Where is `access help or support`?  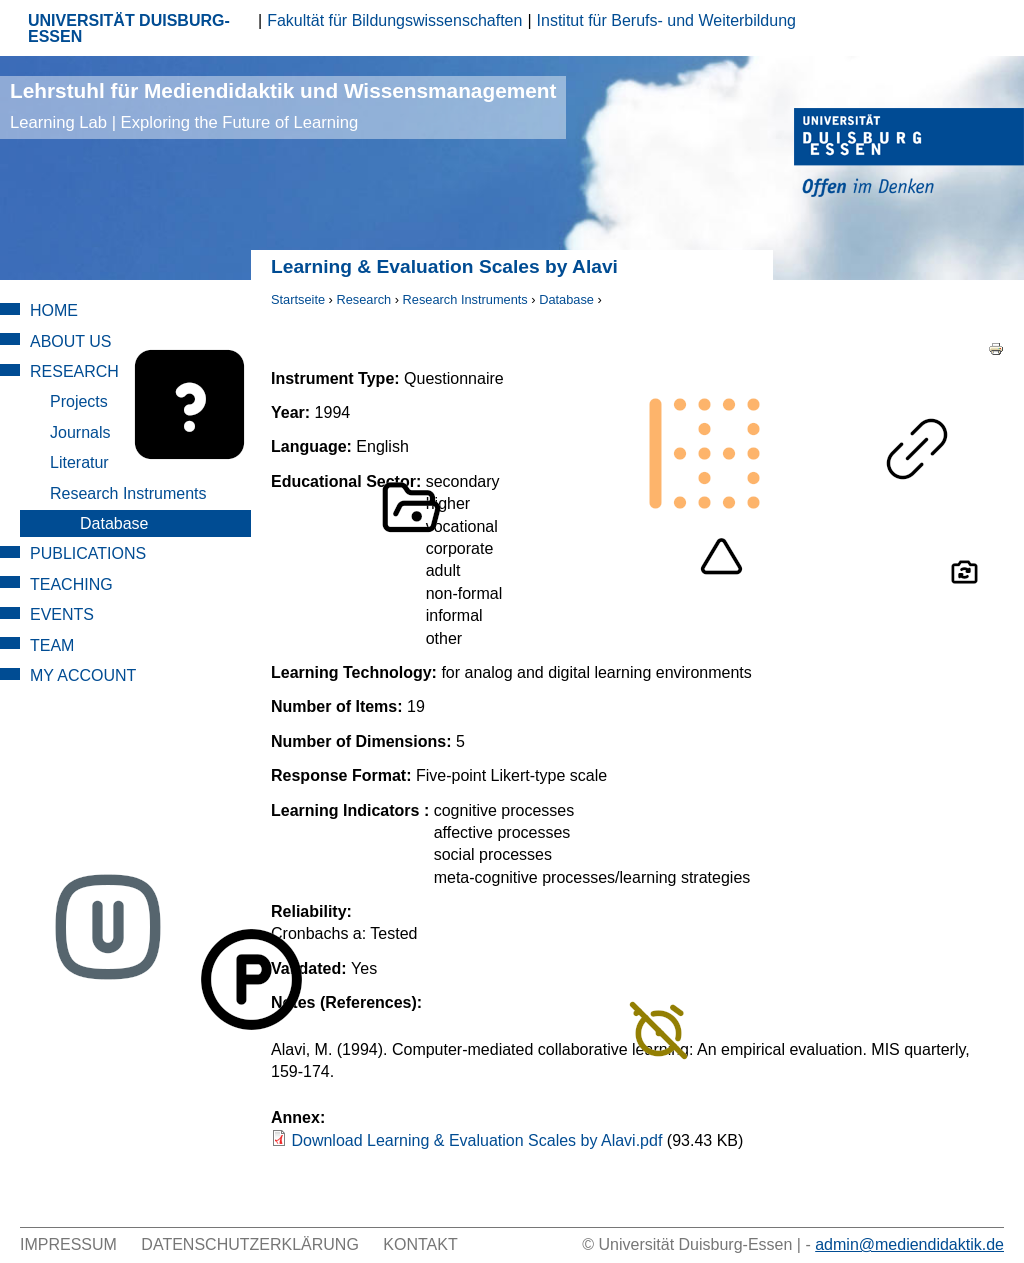
access help or support is located at coordinates (189, 404).